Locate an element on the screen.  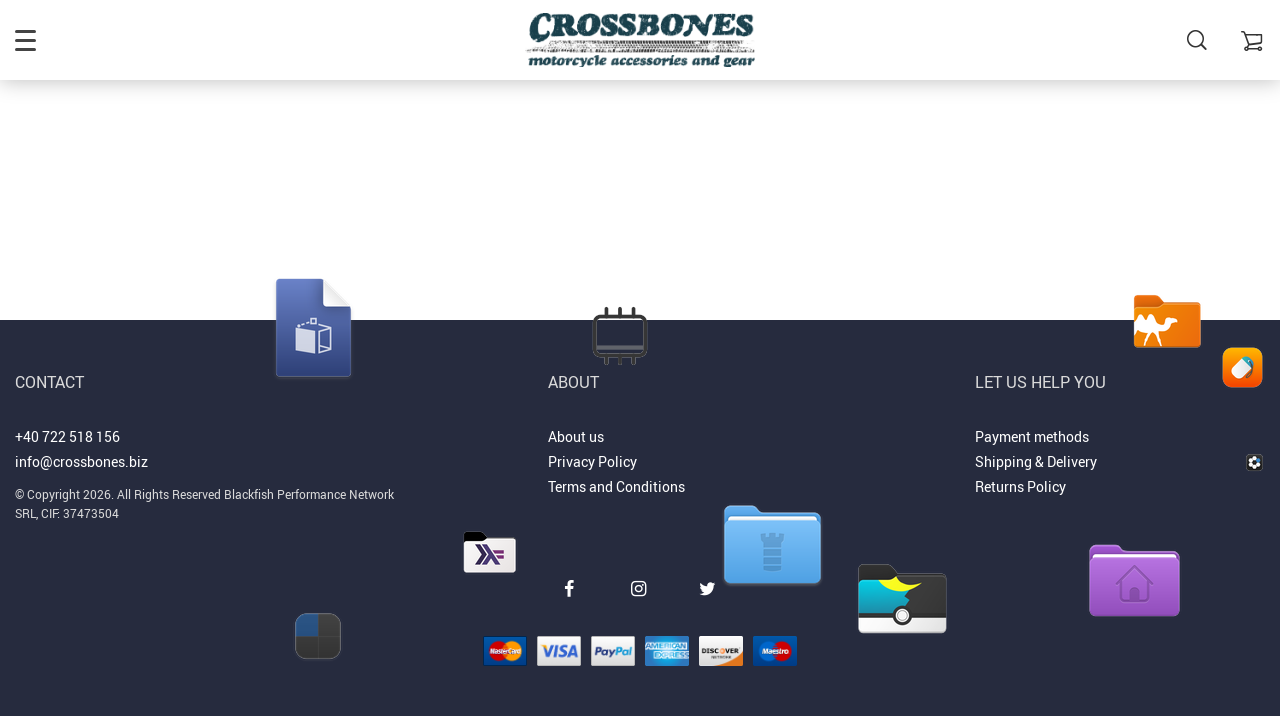
open folder containing haskell project files is located at coordinates (489, 553).